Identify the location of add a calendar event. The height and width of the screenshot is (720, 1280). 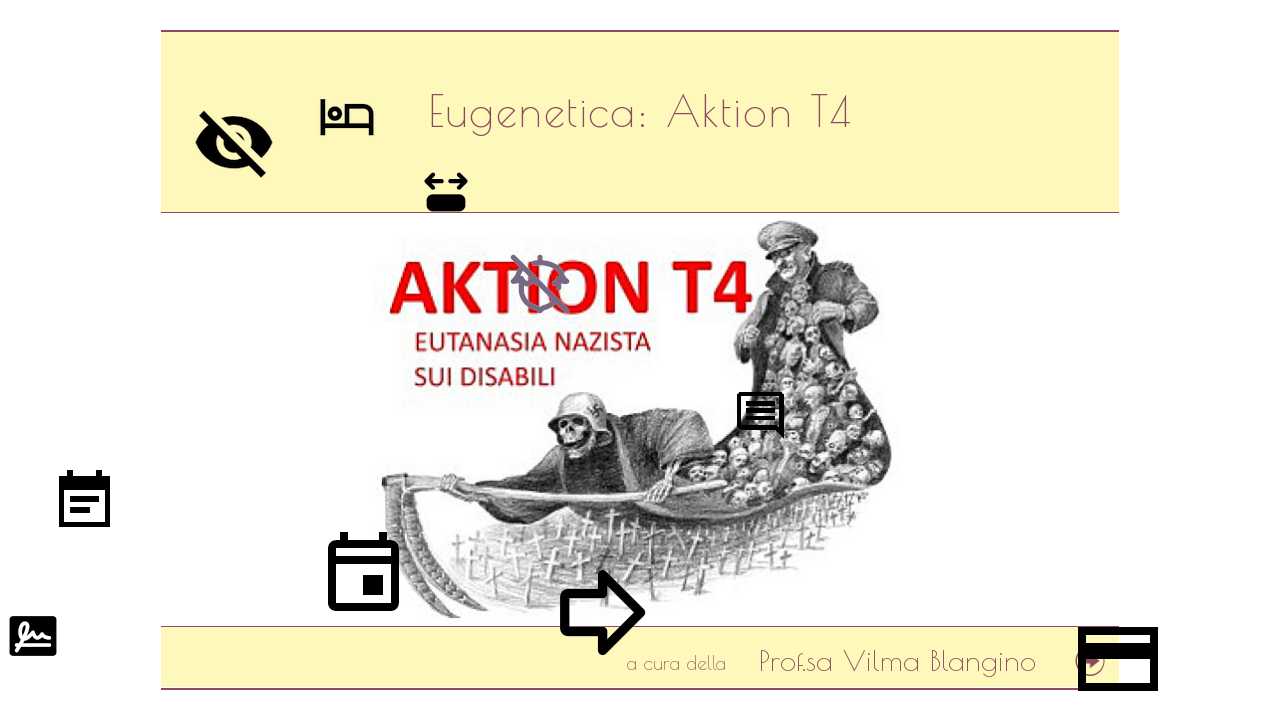
(363, 575).